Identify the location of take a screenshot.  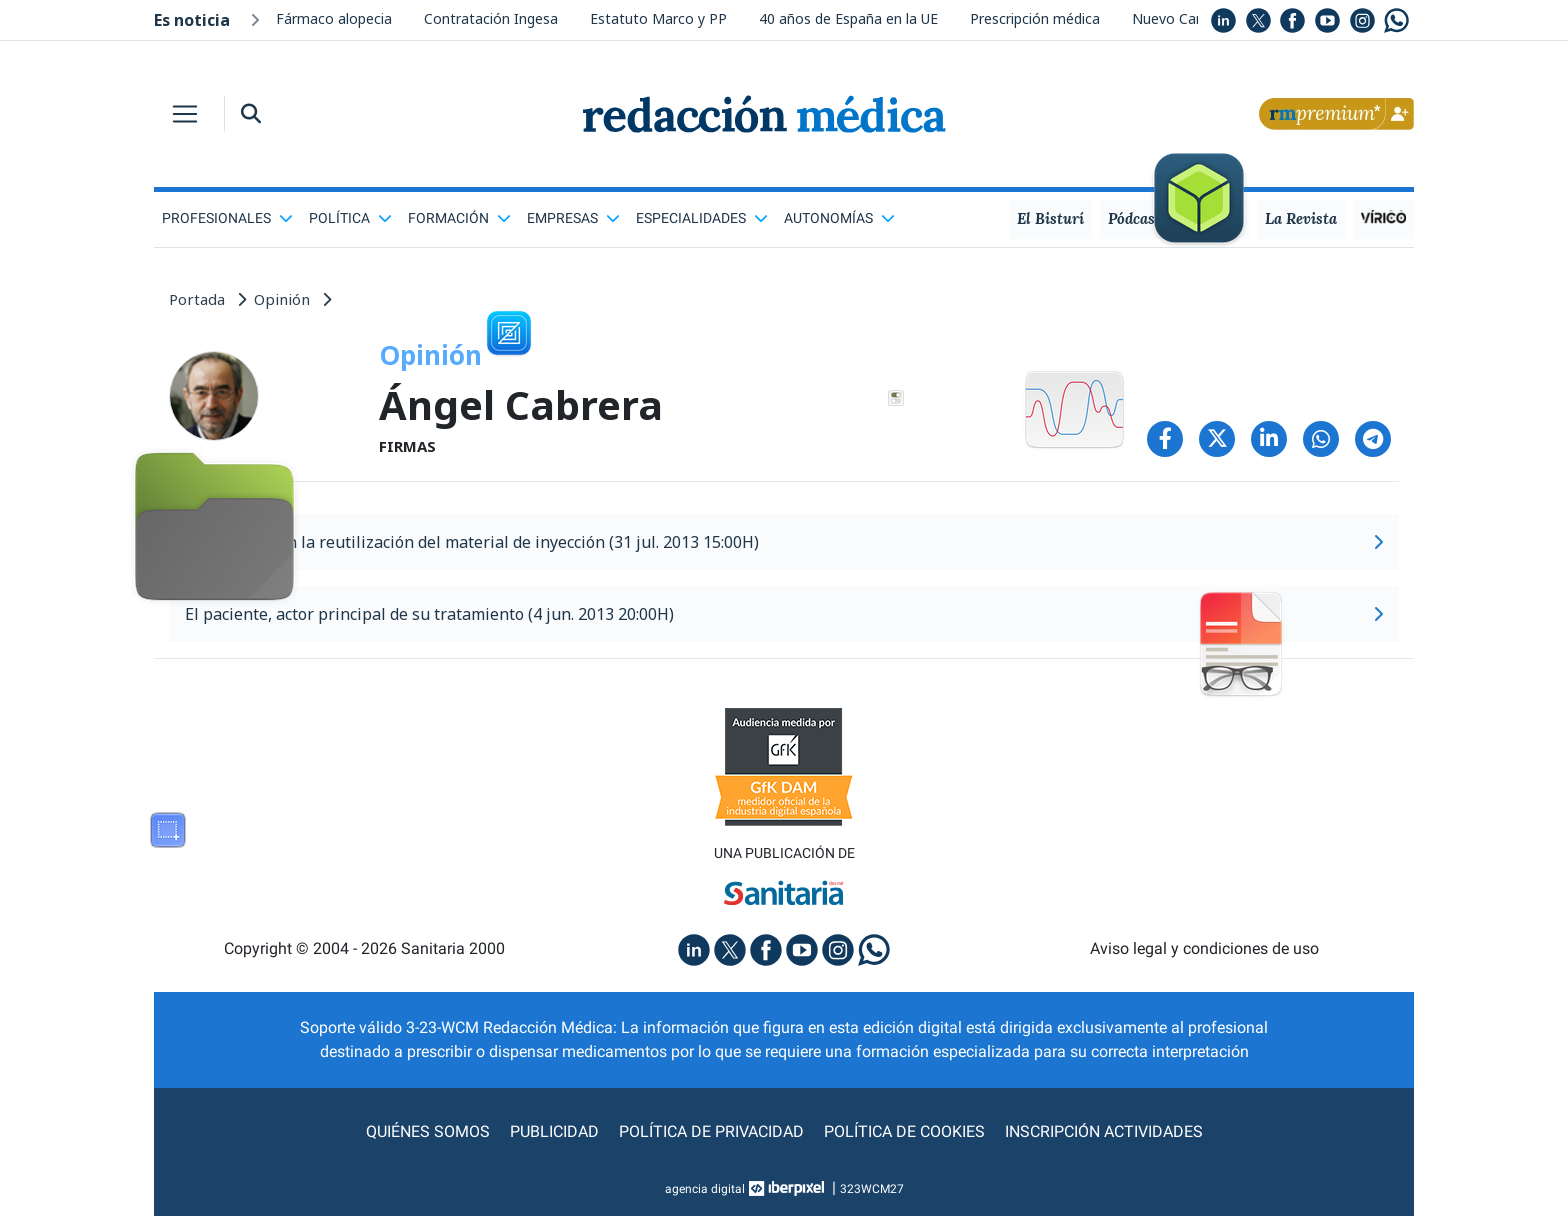
(168, 830).